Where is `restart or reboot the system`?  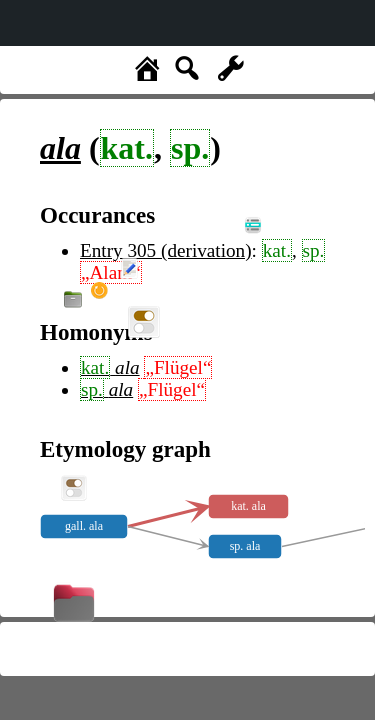
restart or reboot the system is located at coordinates (99, 290).